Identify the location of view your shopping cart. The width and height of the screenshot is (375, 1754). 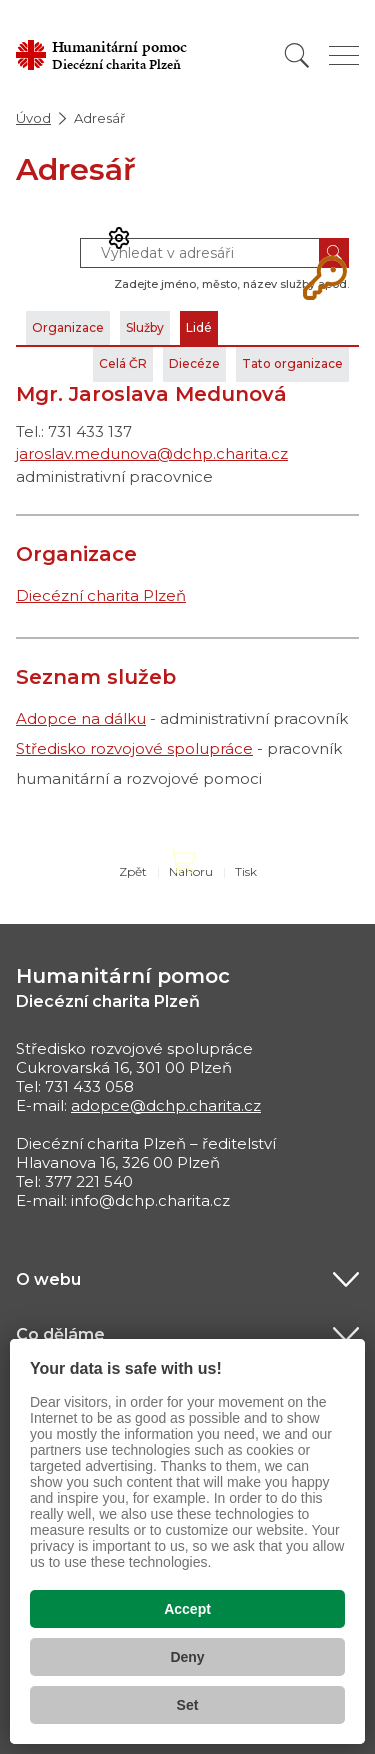
(183, 861).